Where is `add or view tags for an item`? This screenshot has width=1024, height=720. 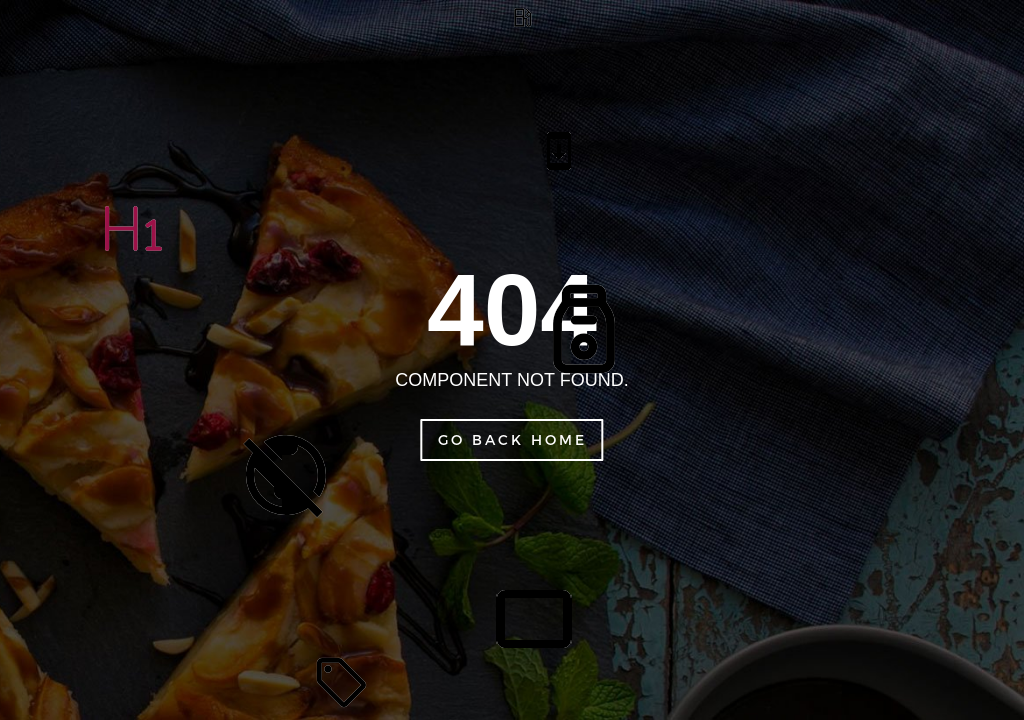
add or view tags for an item is located at coordinates (341, 682).